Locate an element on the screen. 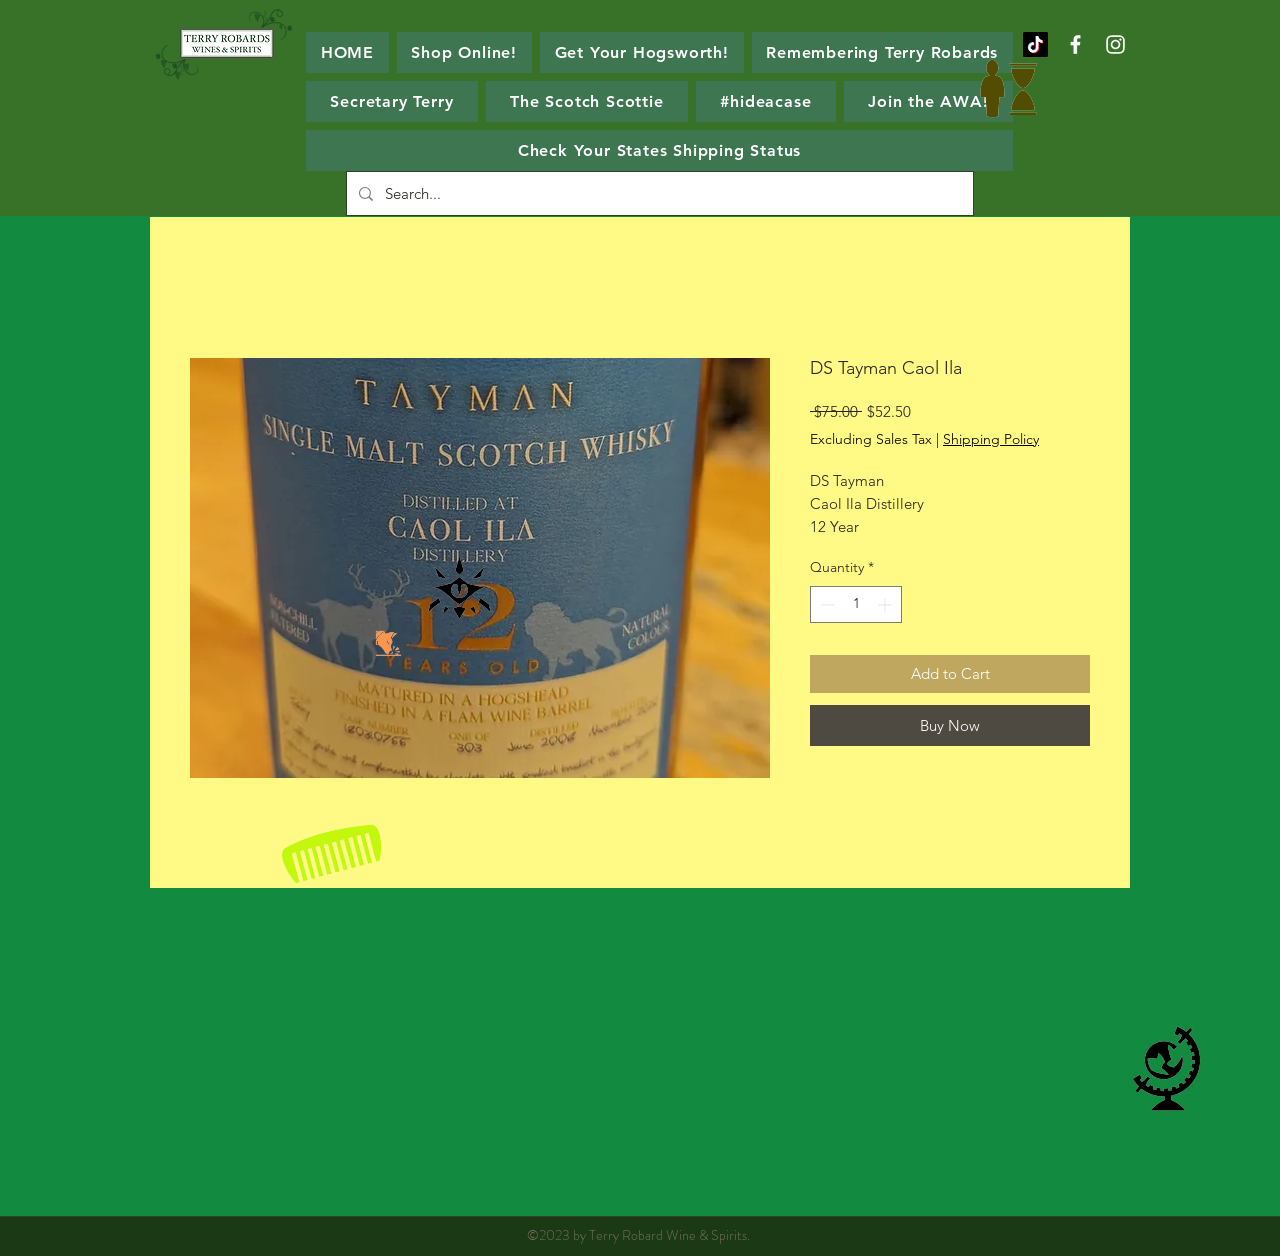 This screenshot has width=1280, height=1256. access grooming or personal care settings is located at coordinates (331, 854).